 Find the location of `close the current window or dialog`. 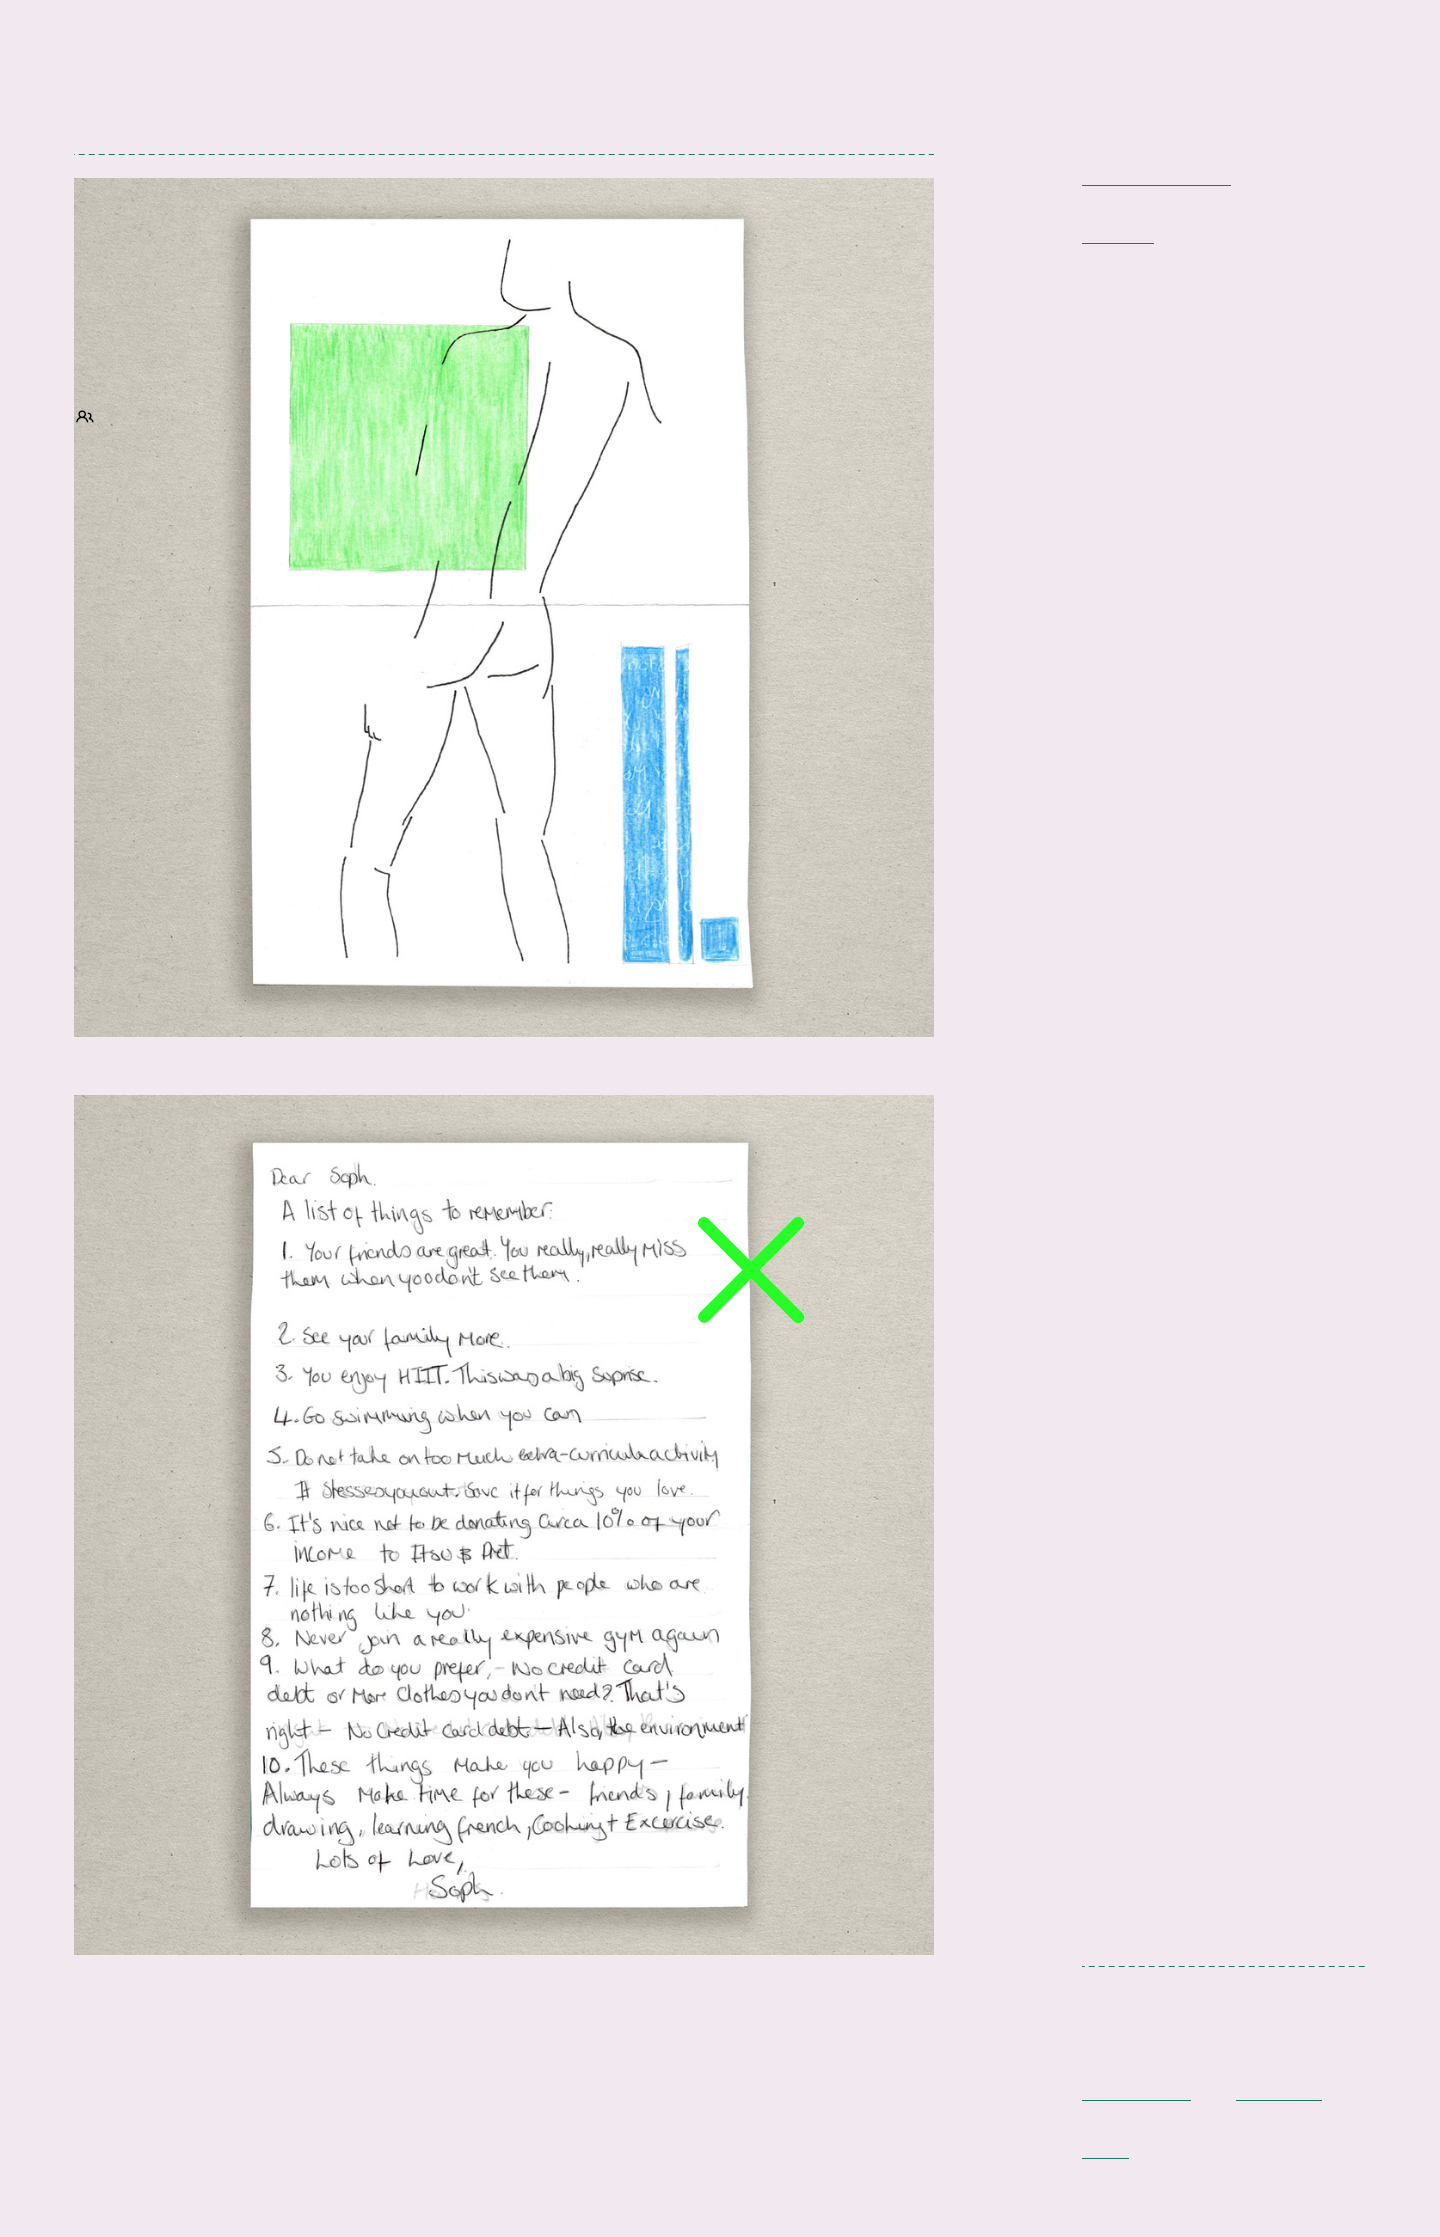

close the current window or dialog is located at coordinates (751, 1270).